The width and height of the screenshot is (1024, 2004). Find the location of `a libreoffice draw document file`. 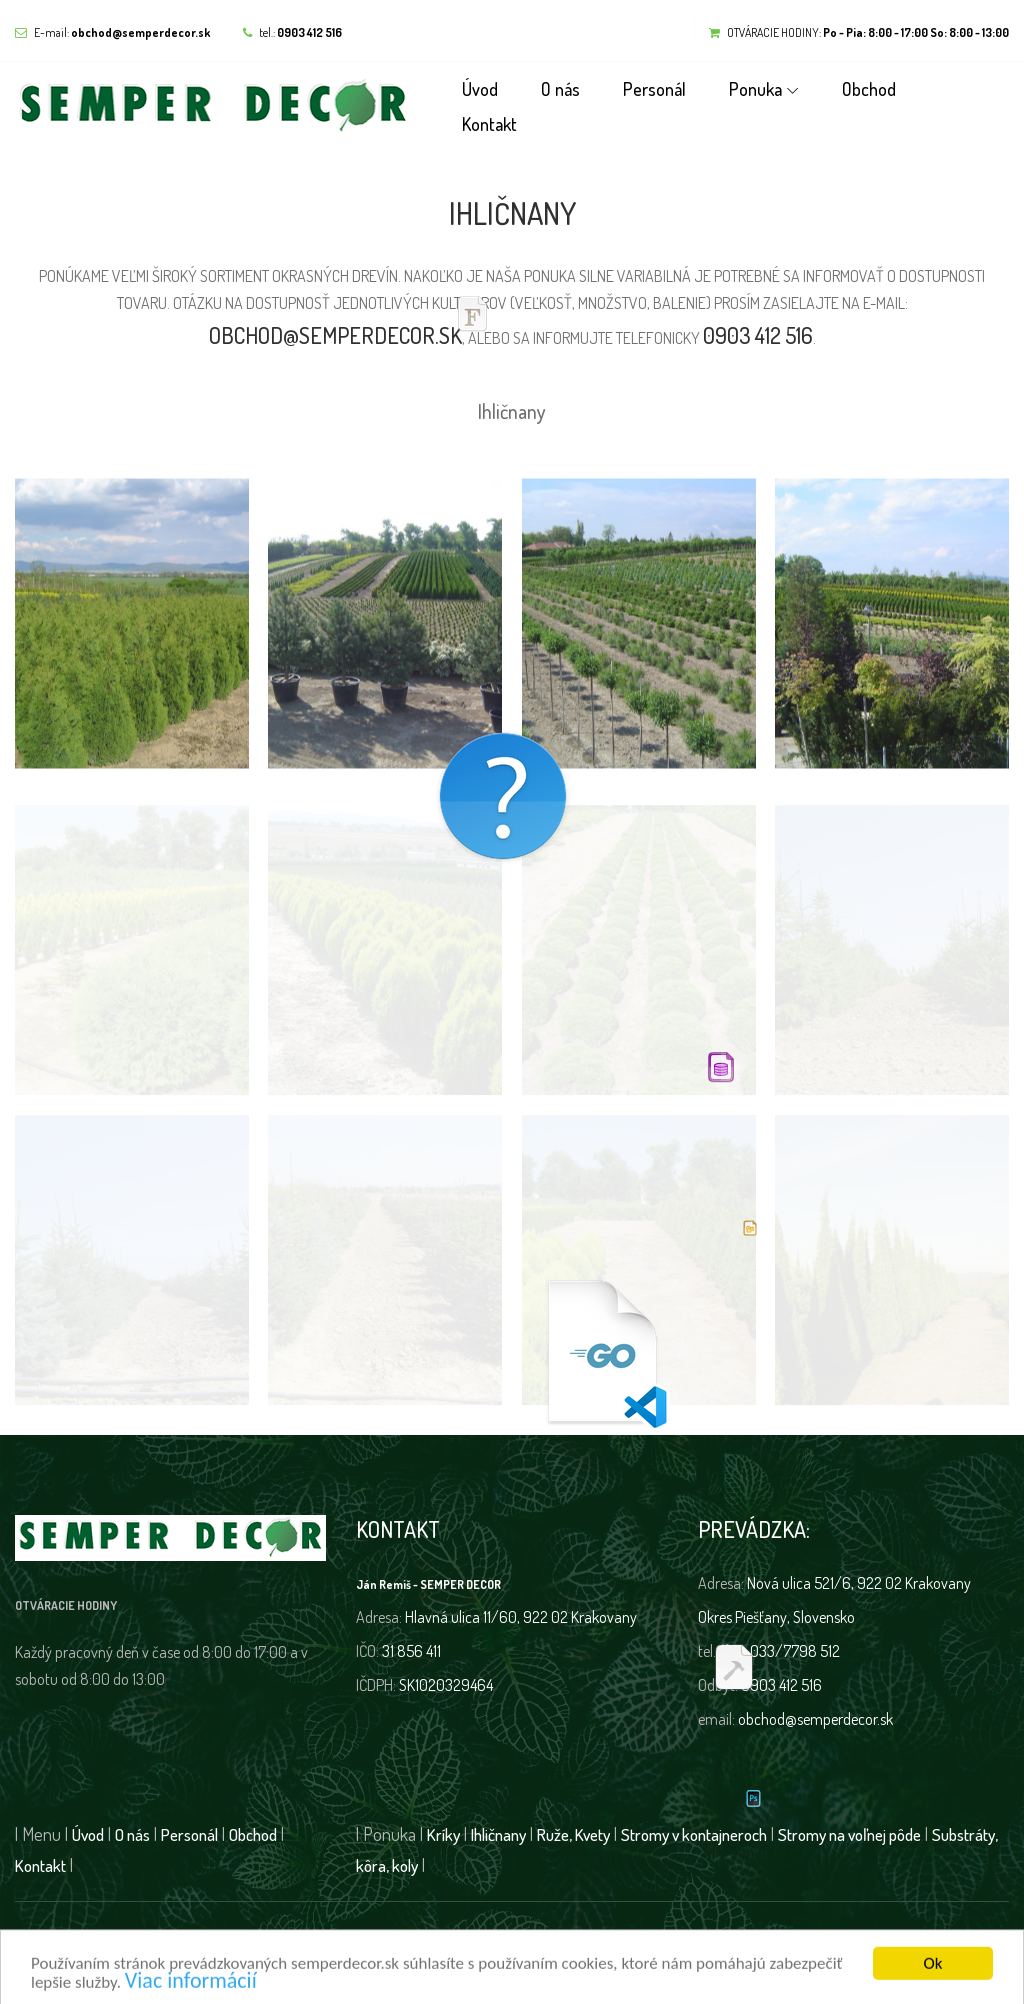

a libreoffice draw document file is located at coordinates (750, 1228).